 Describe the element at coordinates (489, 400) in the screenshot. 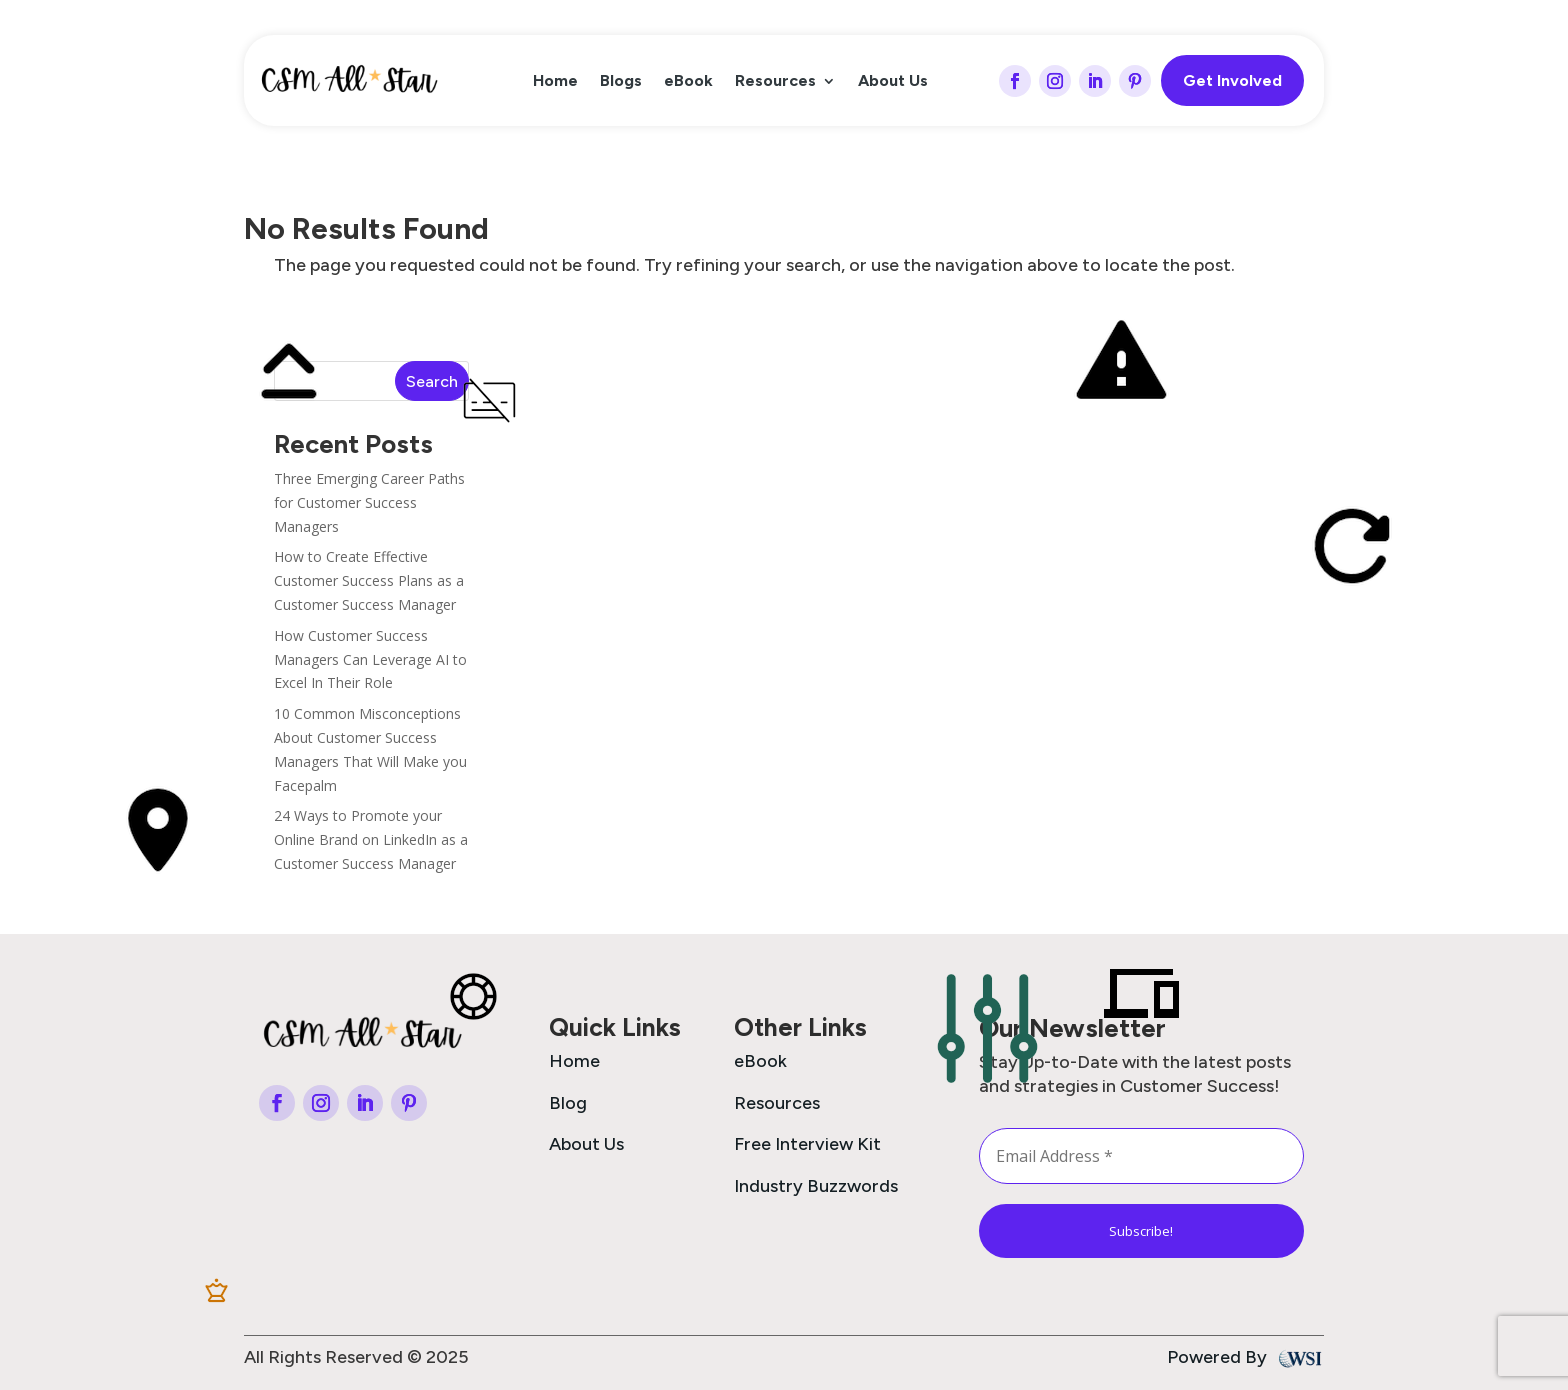

I see `disable subtitles or closed captions` at that location.